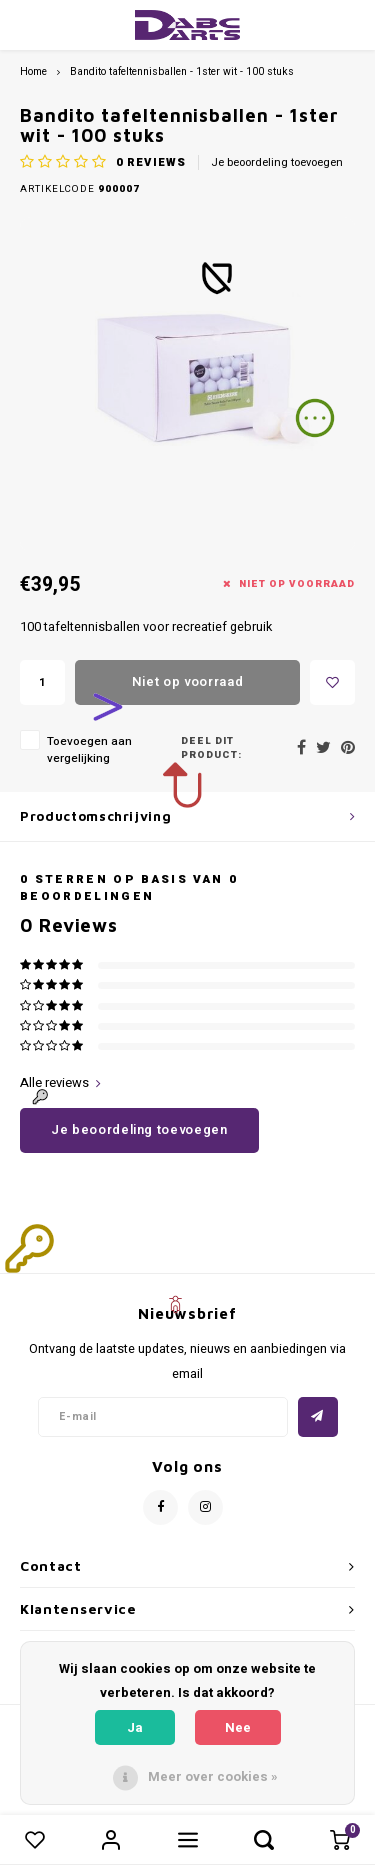  What do you see at coordinates (217, 277) in the screenshot?
I see `security or protection is disabled` at bounding box center [217, 277].